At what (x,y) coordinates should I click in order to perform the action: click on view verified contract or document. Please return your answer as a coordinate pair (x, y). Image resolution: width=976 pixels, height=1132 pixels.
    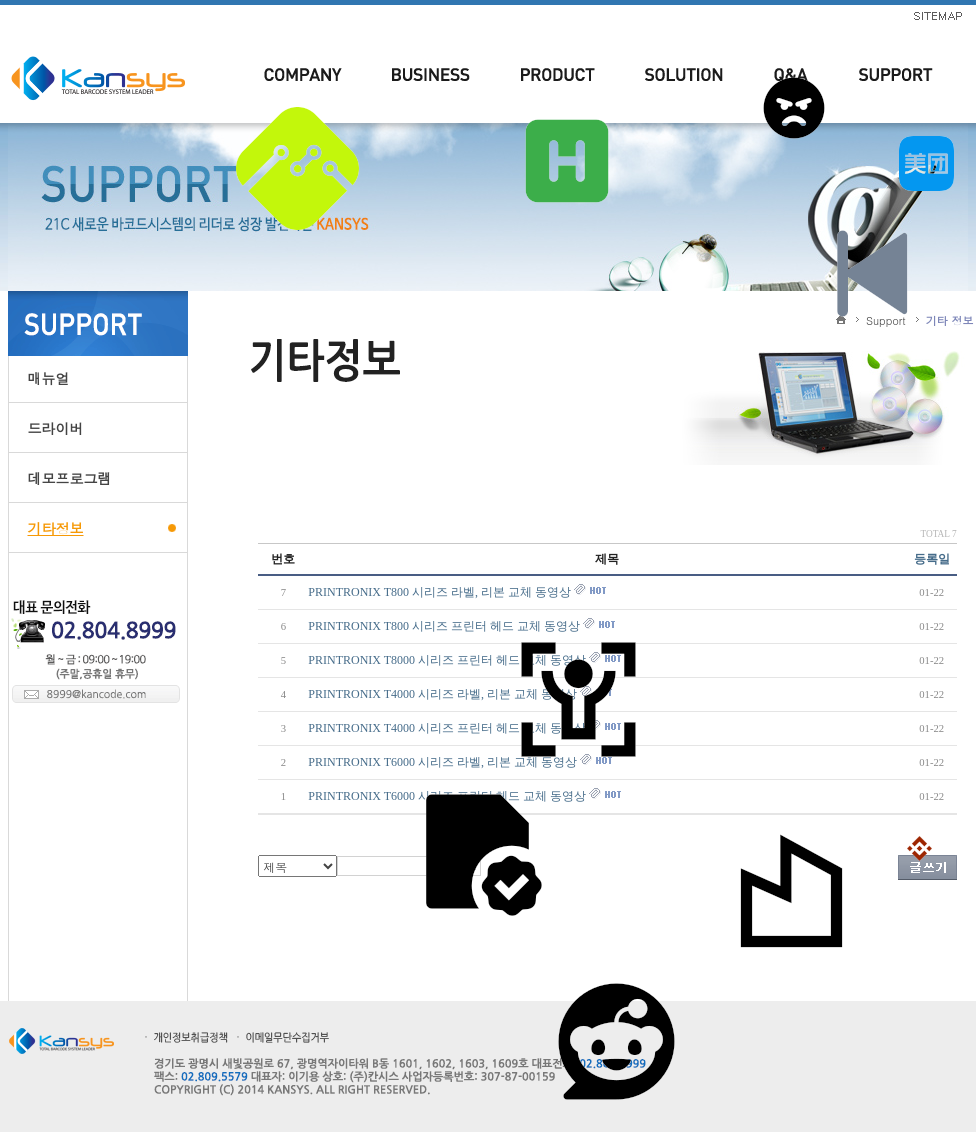
    Looking at the image, I should click on (477, 851).